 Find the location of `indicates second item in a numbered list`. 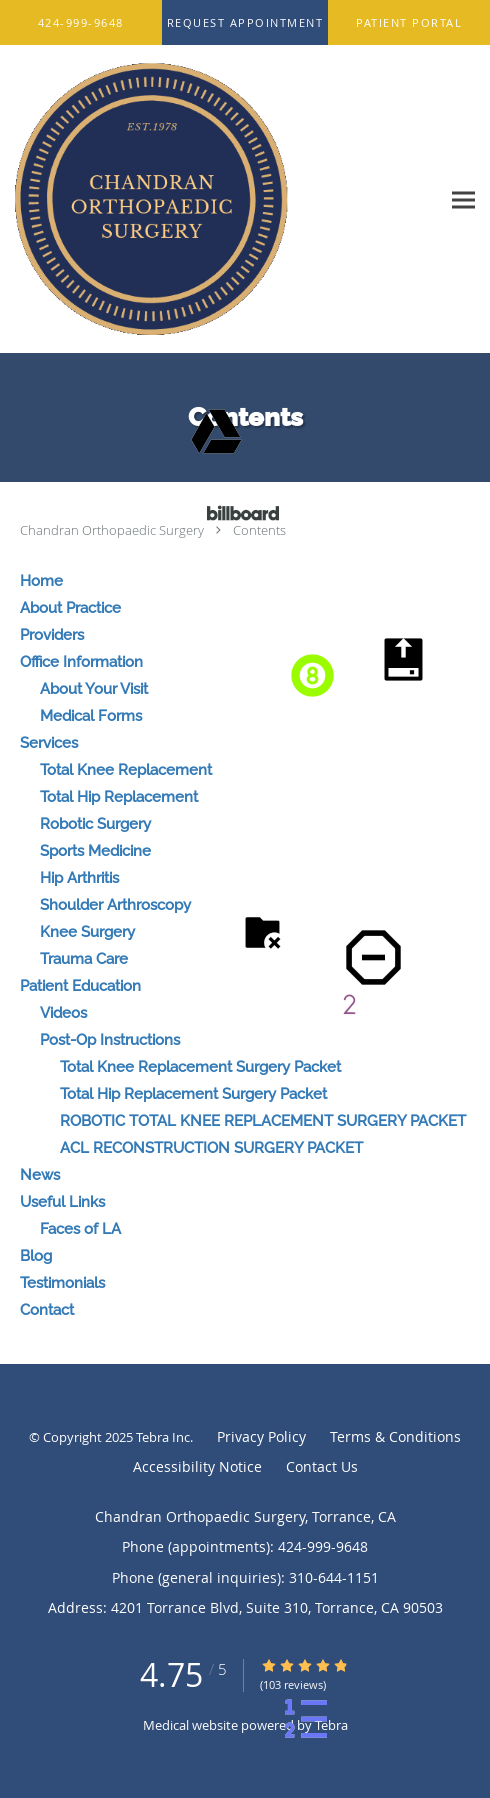

indicates second item in a numbered list is located at coordinates (349, 1004).